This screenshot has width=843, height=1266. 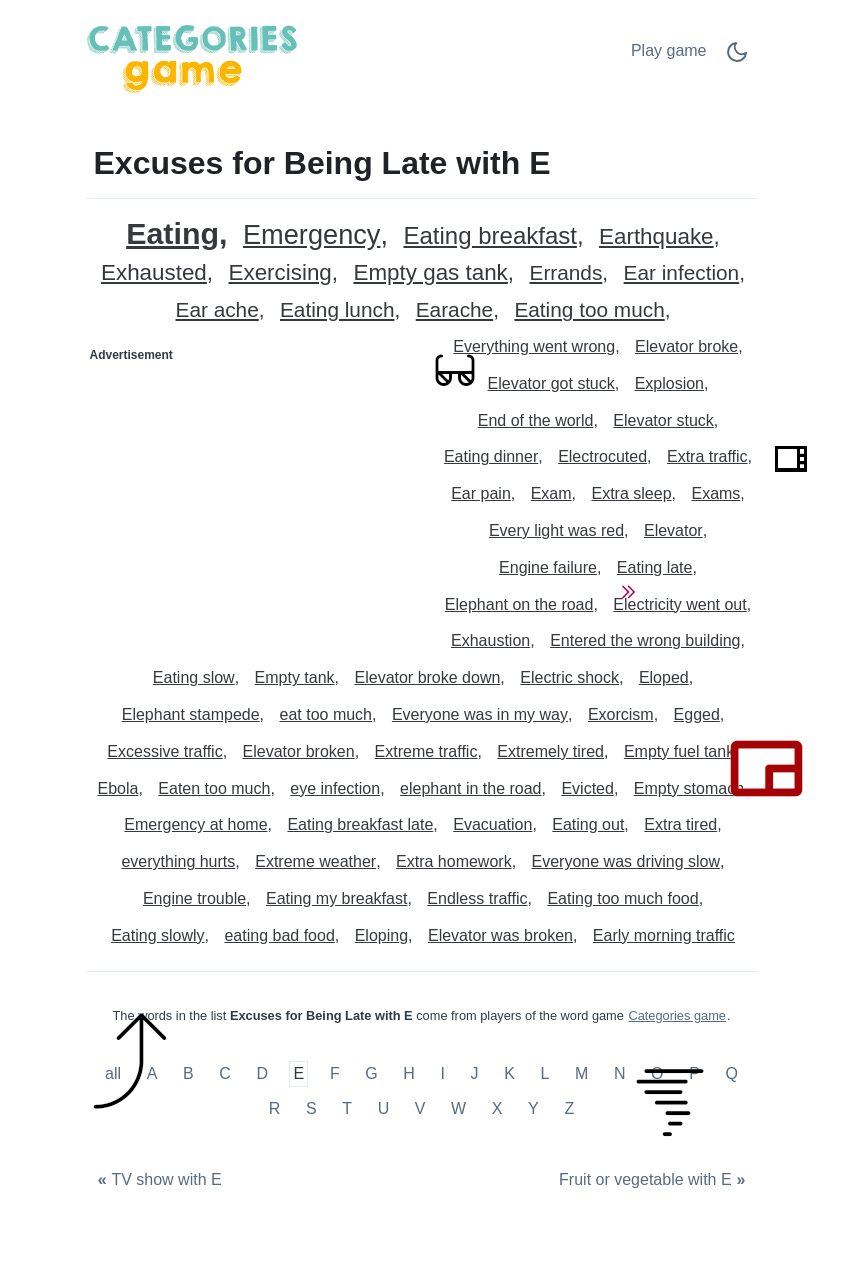 What do you see at coordinates (791, 459) in the screenshot?
I see `toggle sidebar panel visibility` at bounding box center [791, 459].